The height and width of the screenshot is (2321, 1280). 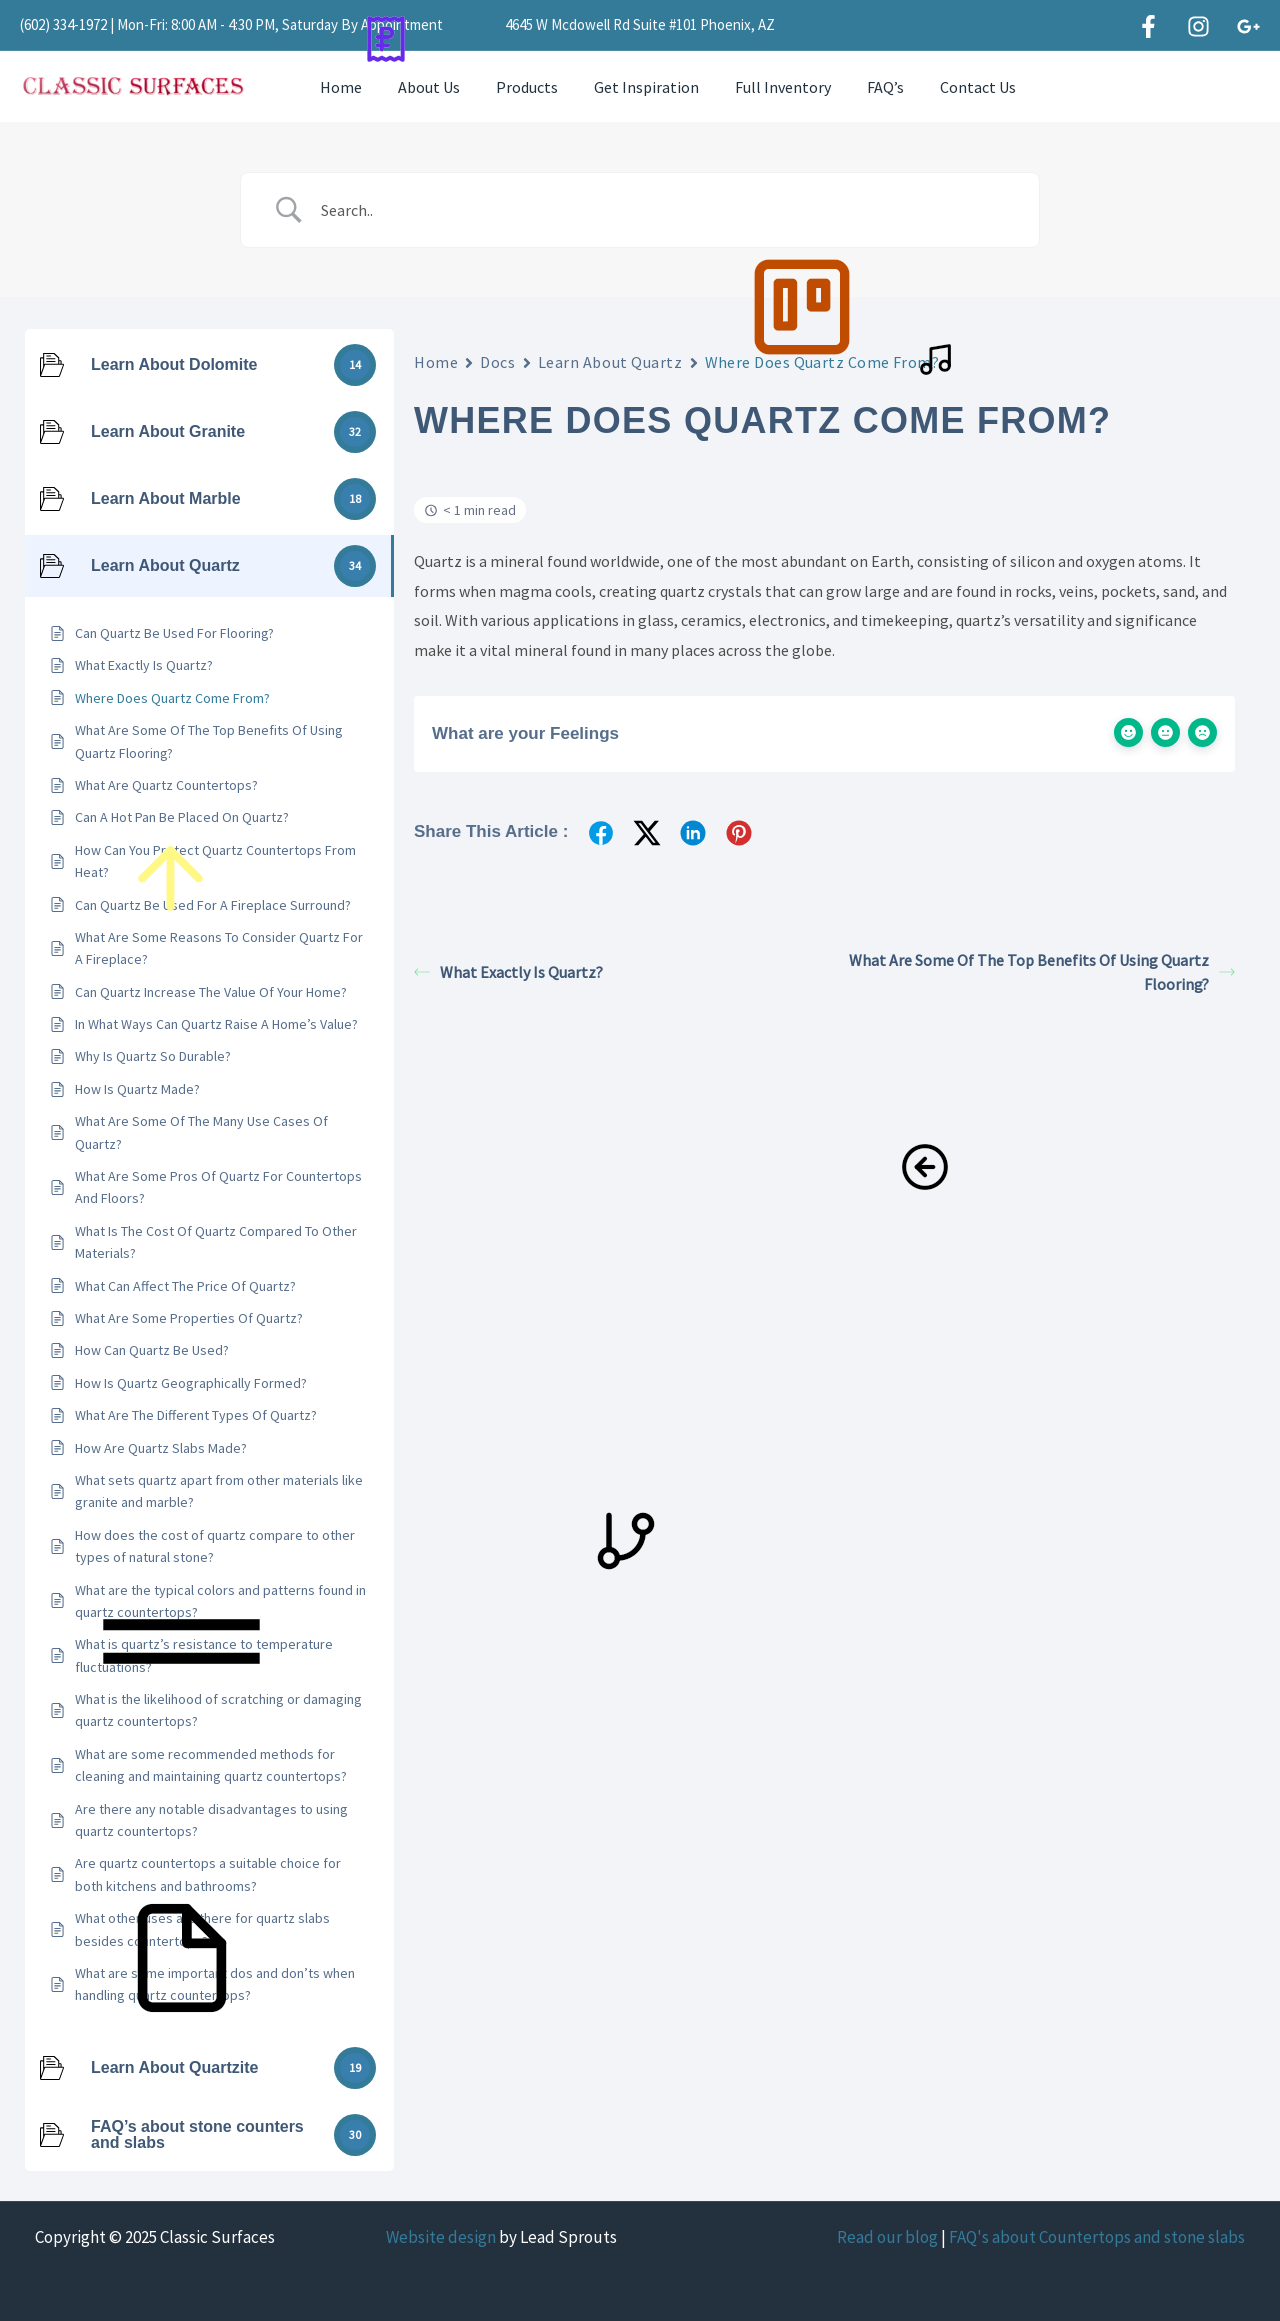 What do you see at coordinates (181, 1641) in the screenshot?
I see `drag to reorder or rearrange items` at bounding box center [181, 1641].